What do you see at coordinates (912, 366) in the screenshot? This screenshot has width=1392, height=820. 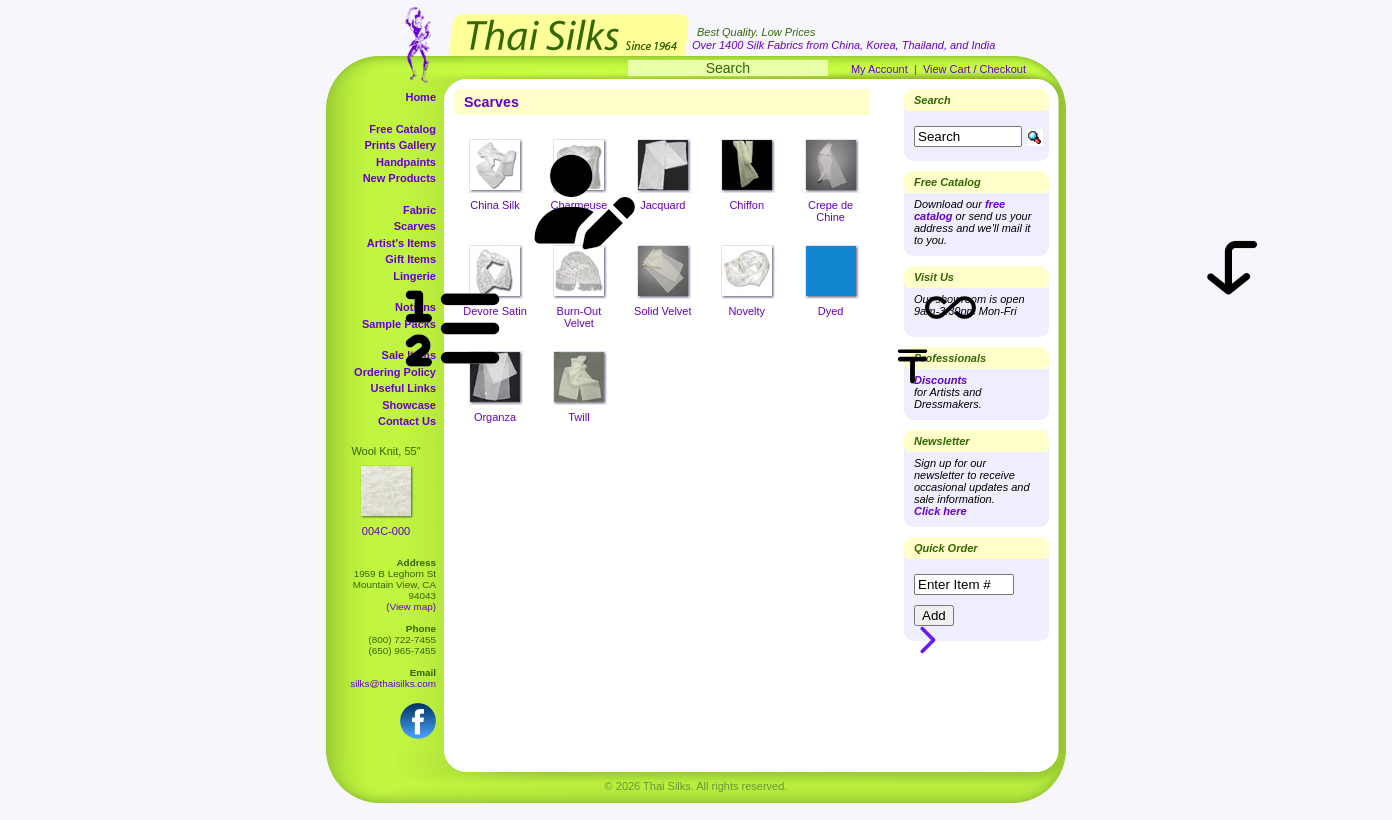 I see `indicates kazakhstani tenge currency` at bounding box center [912, 366].